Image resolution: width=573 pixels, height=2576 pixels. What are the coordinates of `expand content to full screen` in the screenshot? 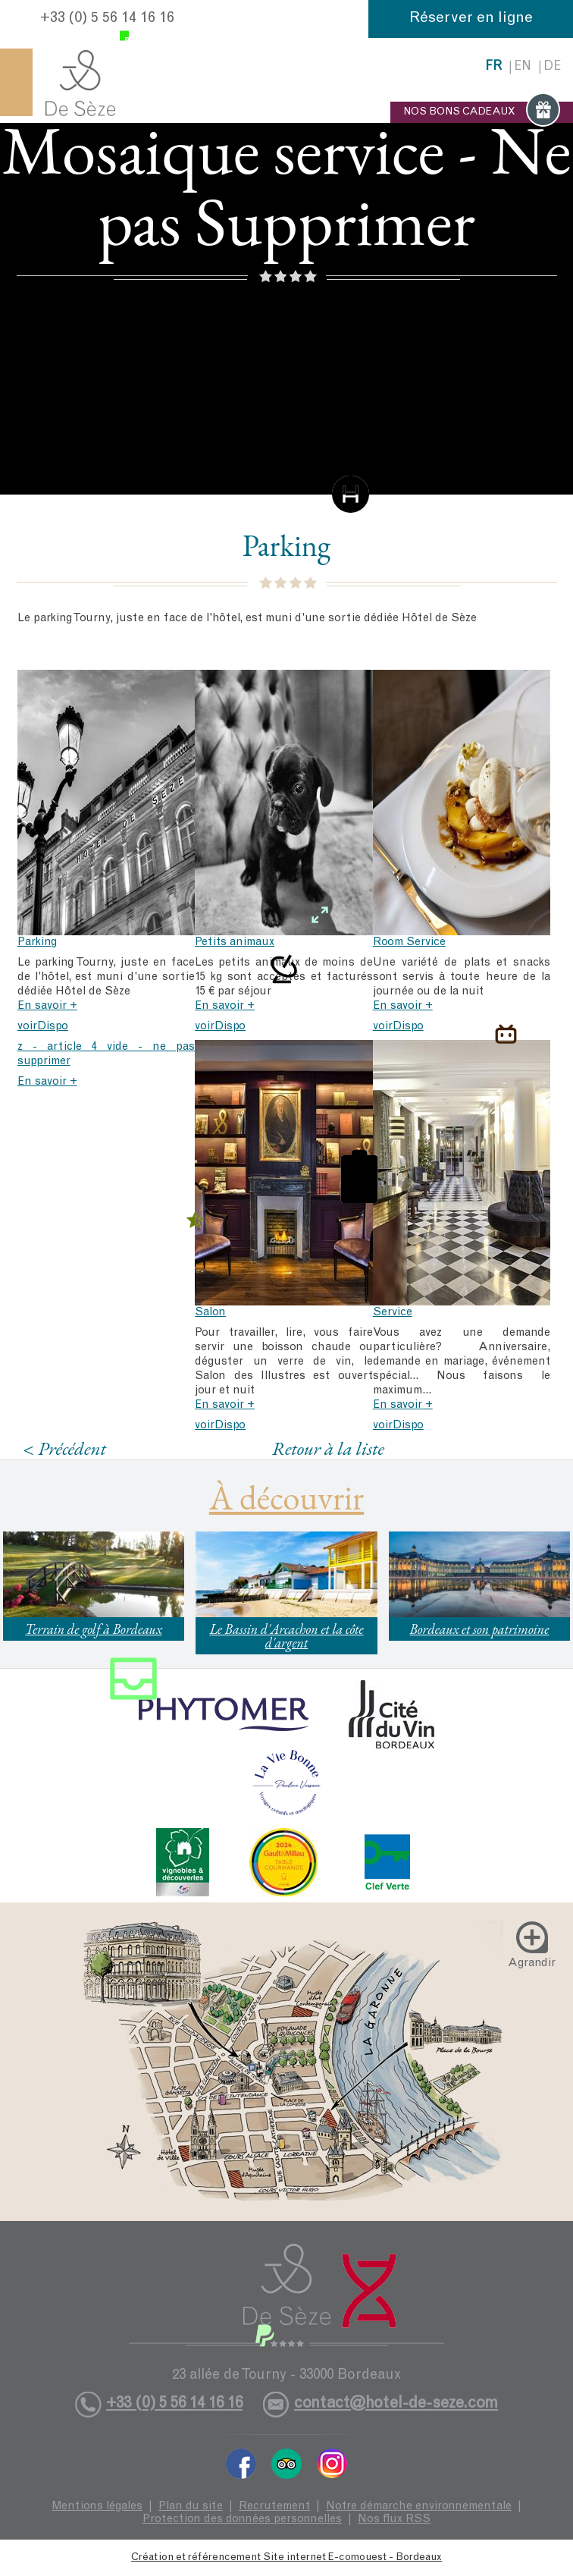 It's located at (320, 915).